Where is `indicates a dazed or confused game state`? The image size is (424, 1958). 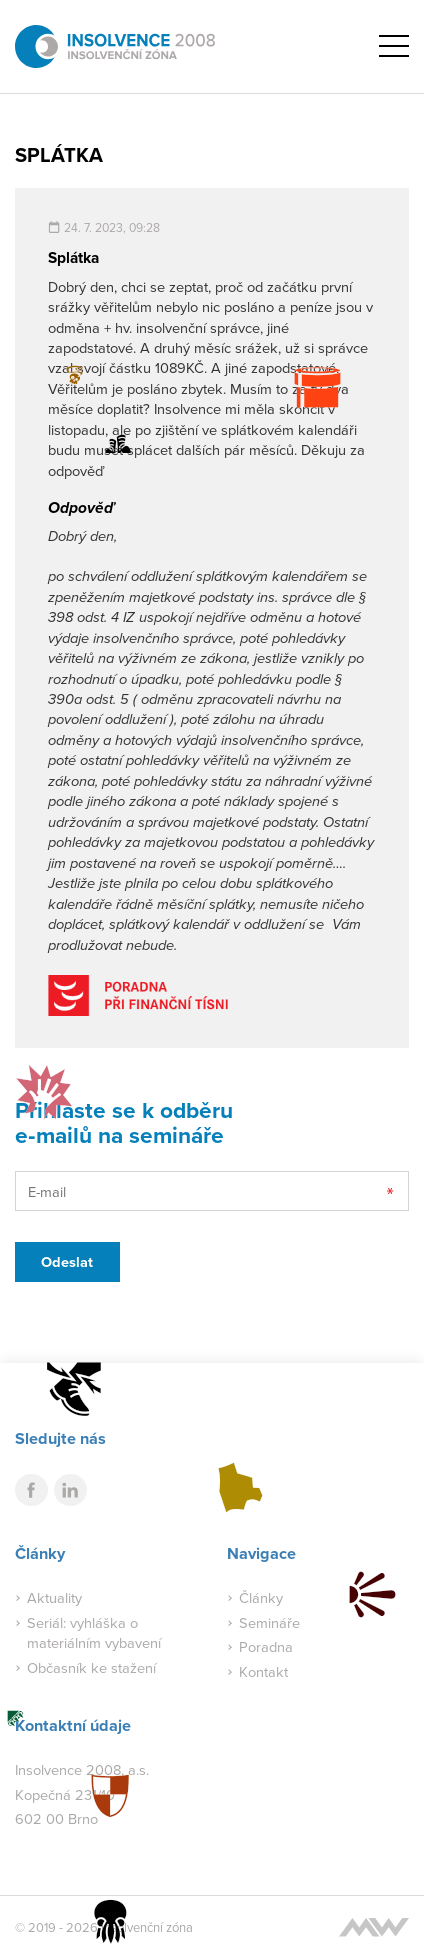
indicates a dazed or confused game state is located at coordinates (75, 375).